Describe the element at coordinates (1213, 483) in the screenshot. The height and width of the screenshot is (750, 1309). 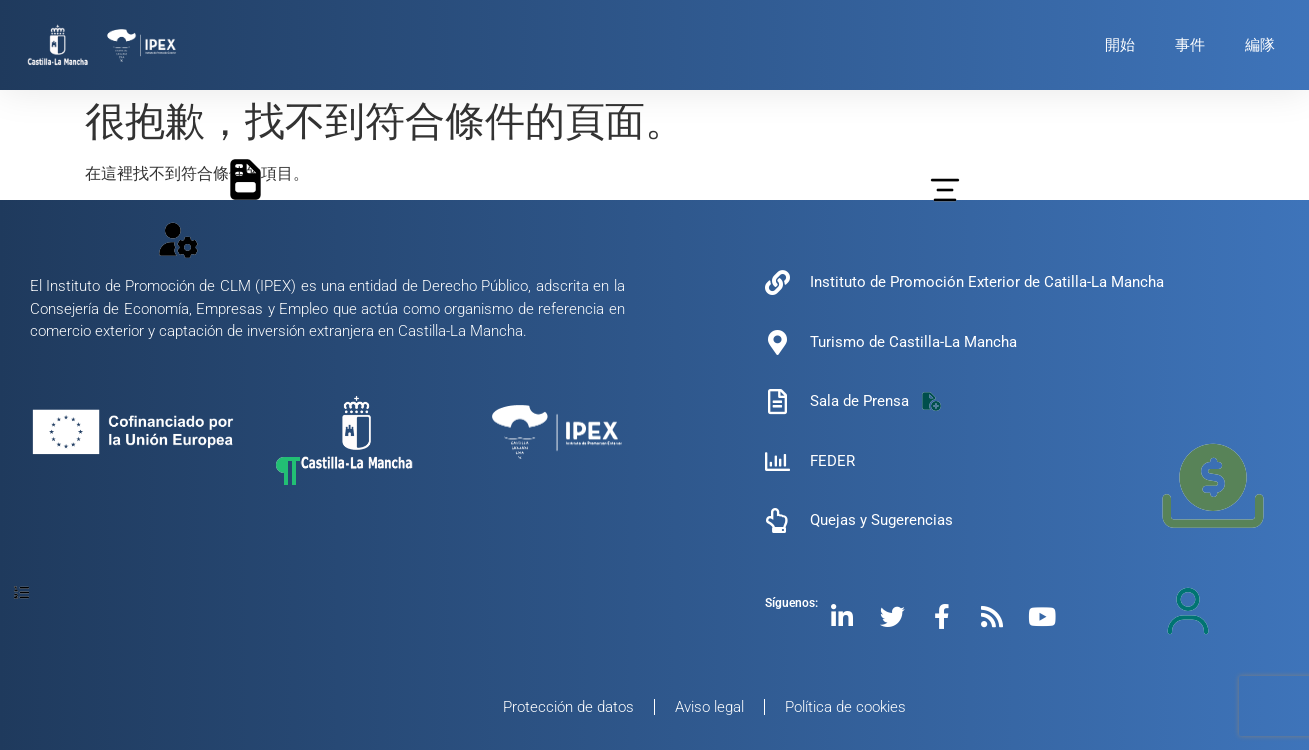
I see `make a donation` at that location.